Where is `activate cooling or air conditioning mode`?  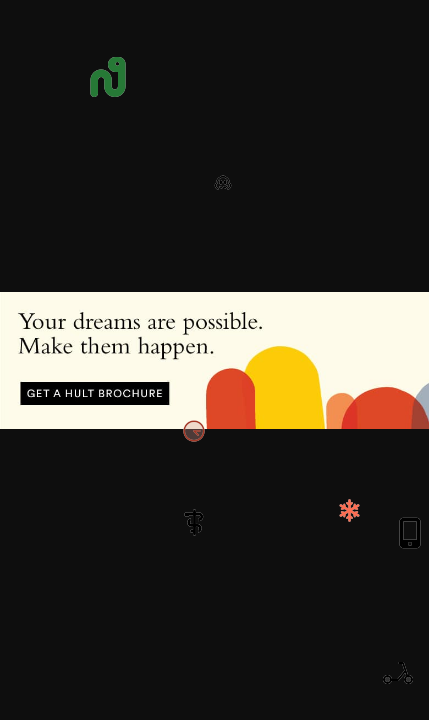 activate cooling or air conditioning mode is located at coordinates (349, 510).